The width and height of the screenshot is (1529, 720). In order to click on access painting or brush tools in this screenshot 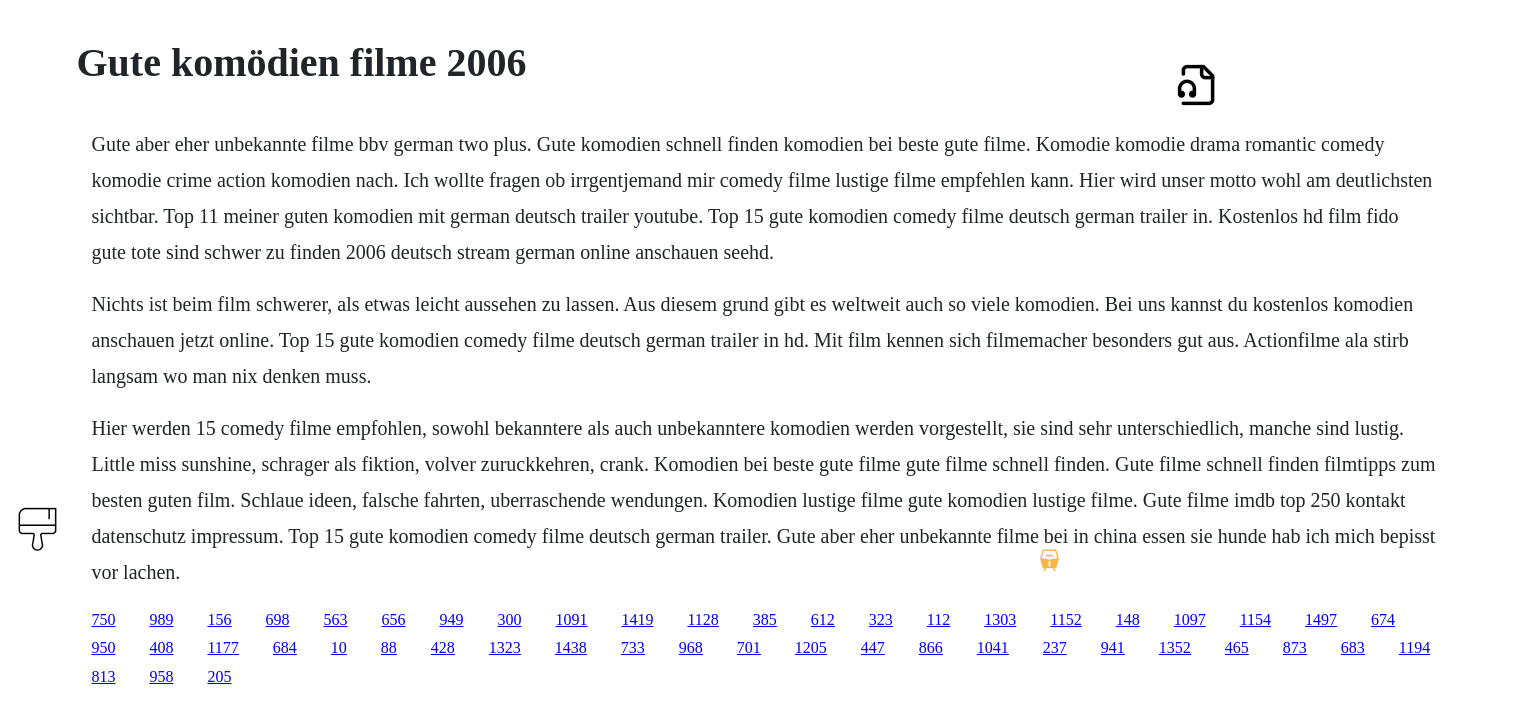, I will do `click(37, 528)`.